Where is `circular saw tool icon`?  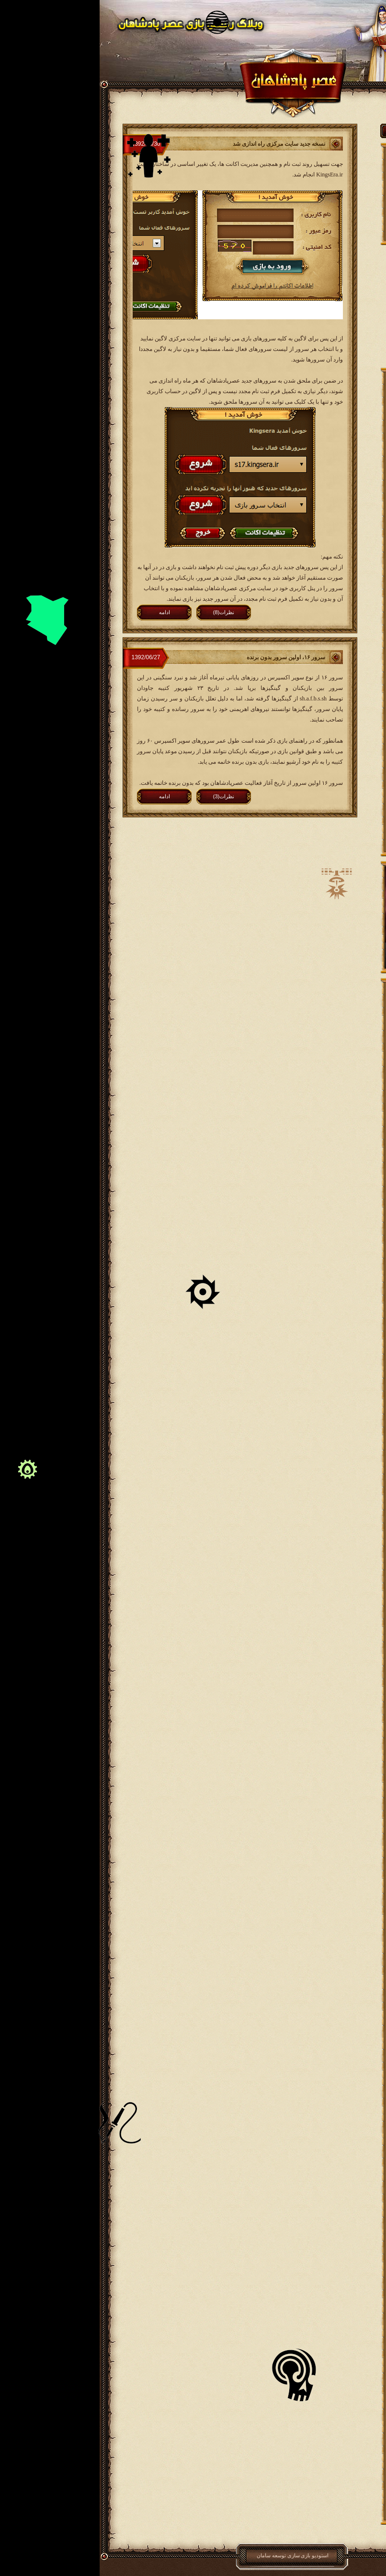 circular saw tool icon is located at coordinates (203, 1292).